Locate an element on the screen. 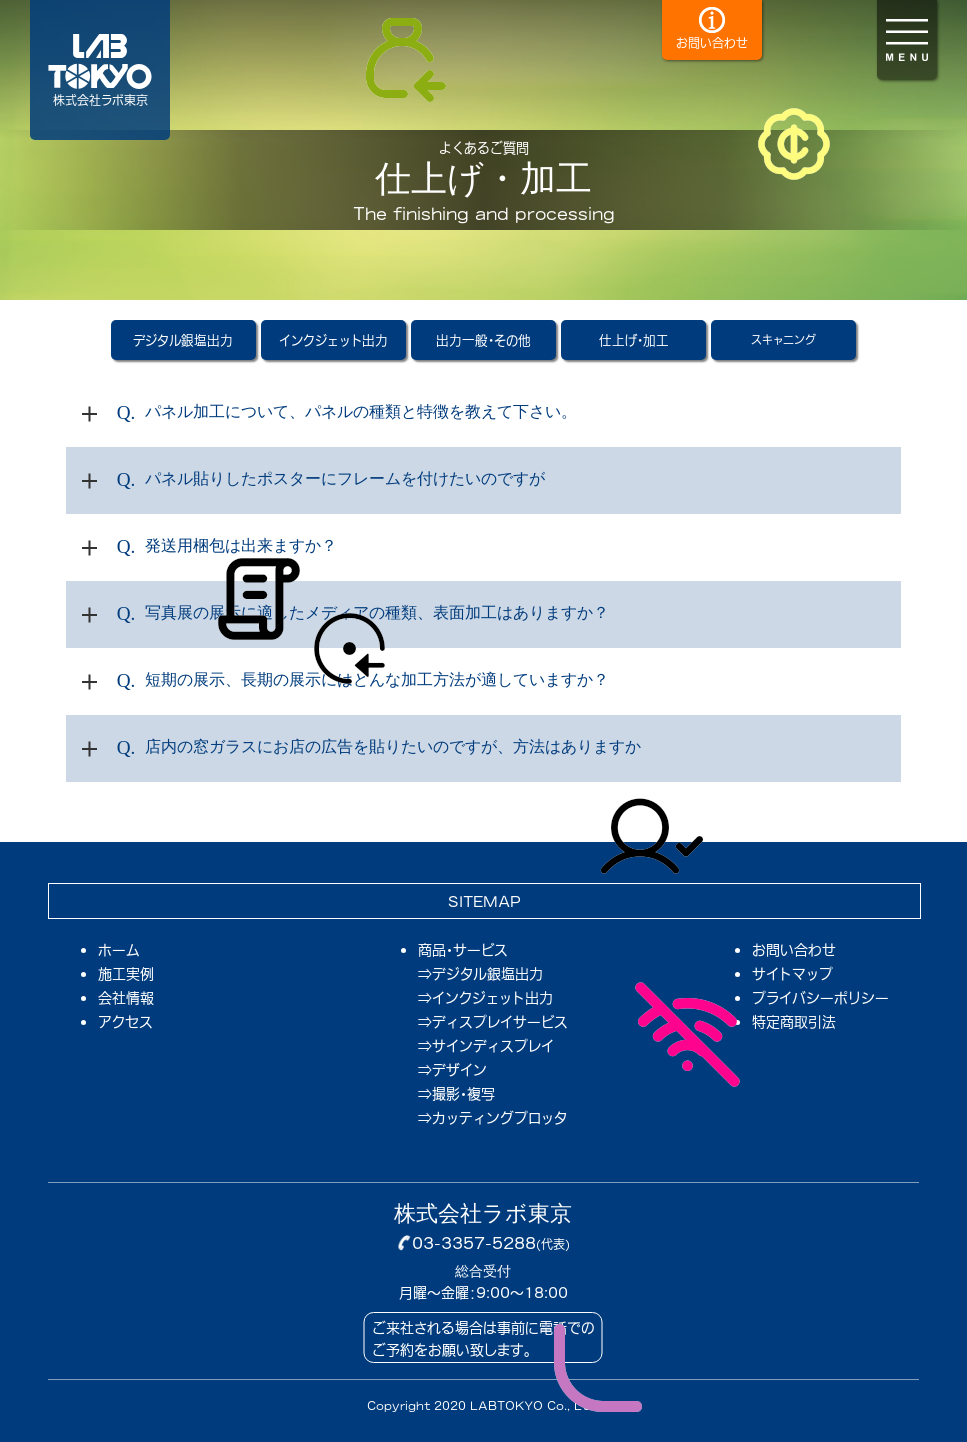 The width and height of the screenshot is (967, 1442). view license or terms of service is located at coordinates (259, 599).